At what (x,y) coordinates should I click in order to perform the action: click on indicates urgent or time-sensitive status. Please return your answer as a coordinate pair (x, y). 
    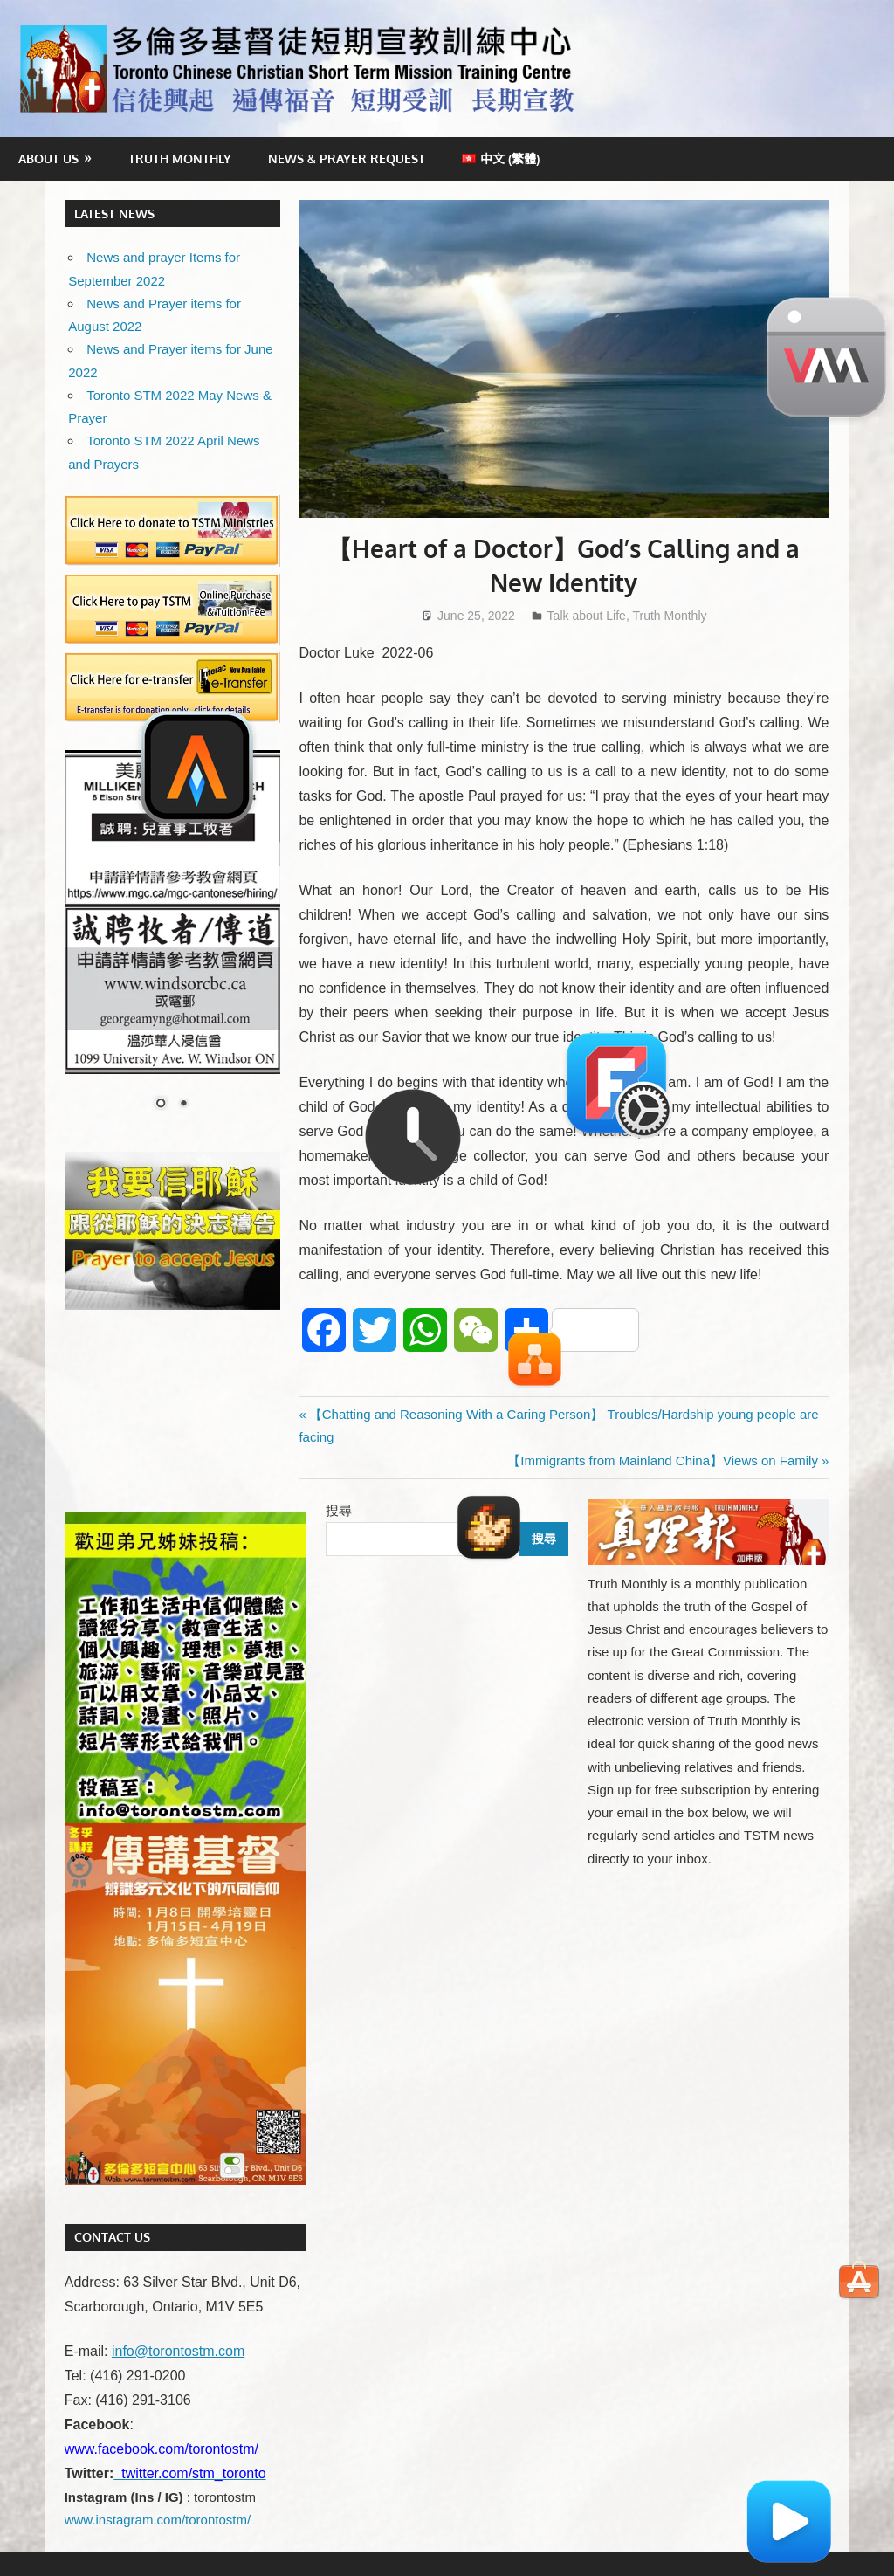
    Looking at the image, I should click on (413, 1137).